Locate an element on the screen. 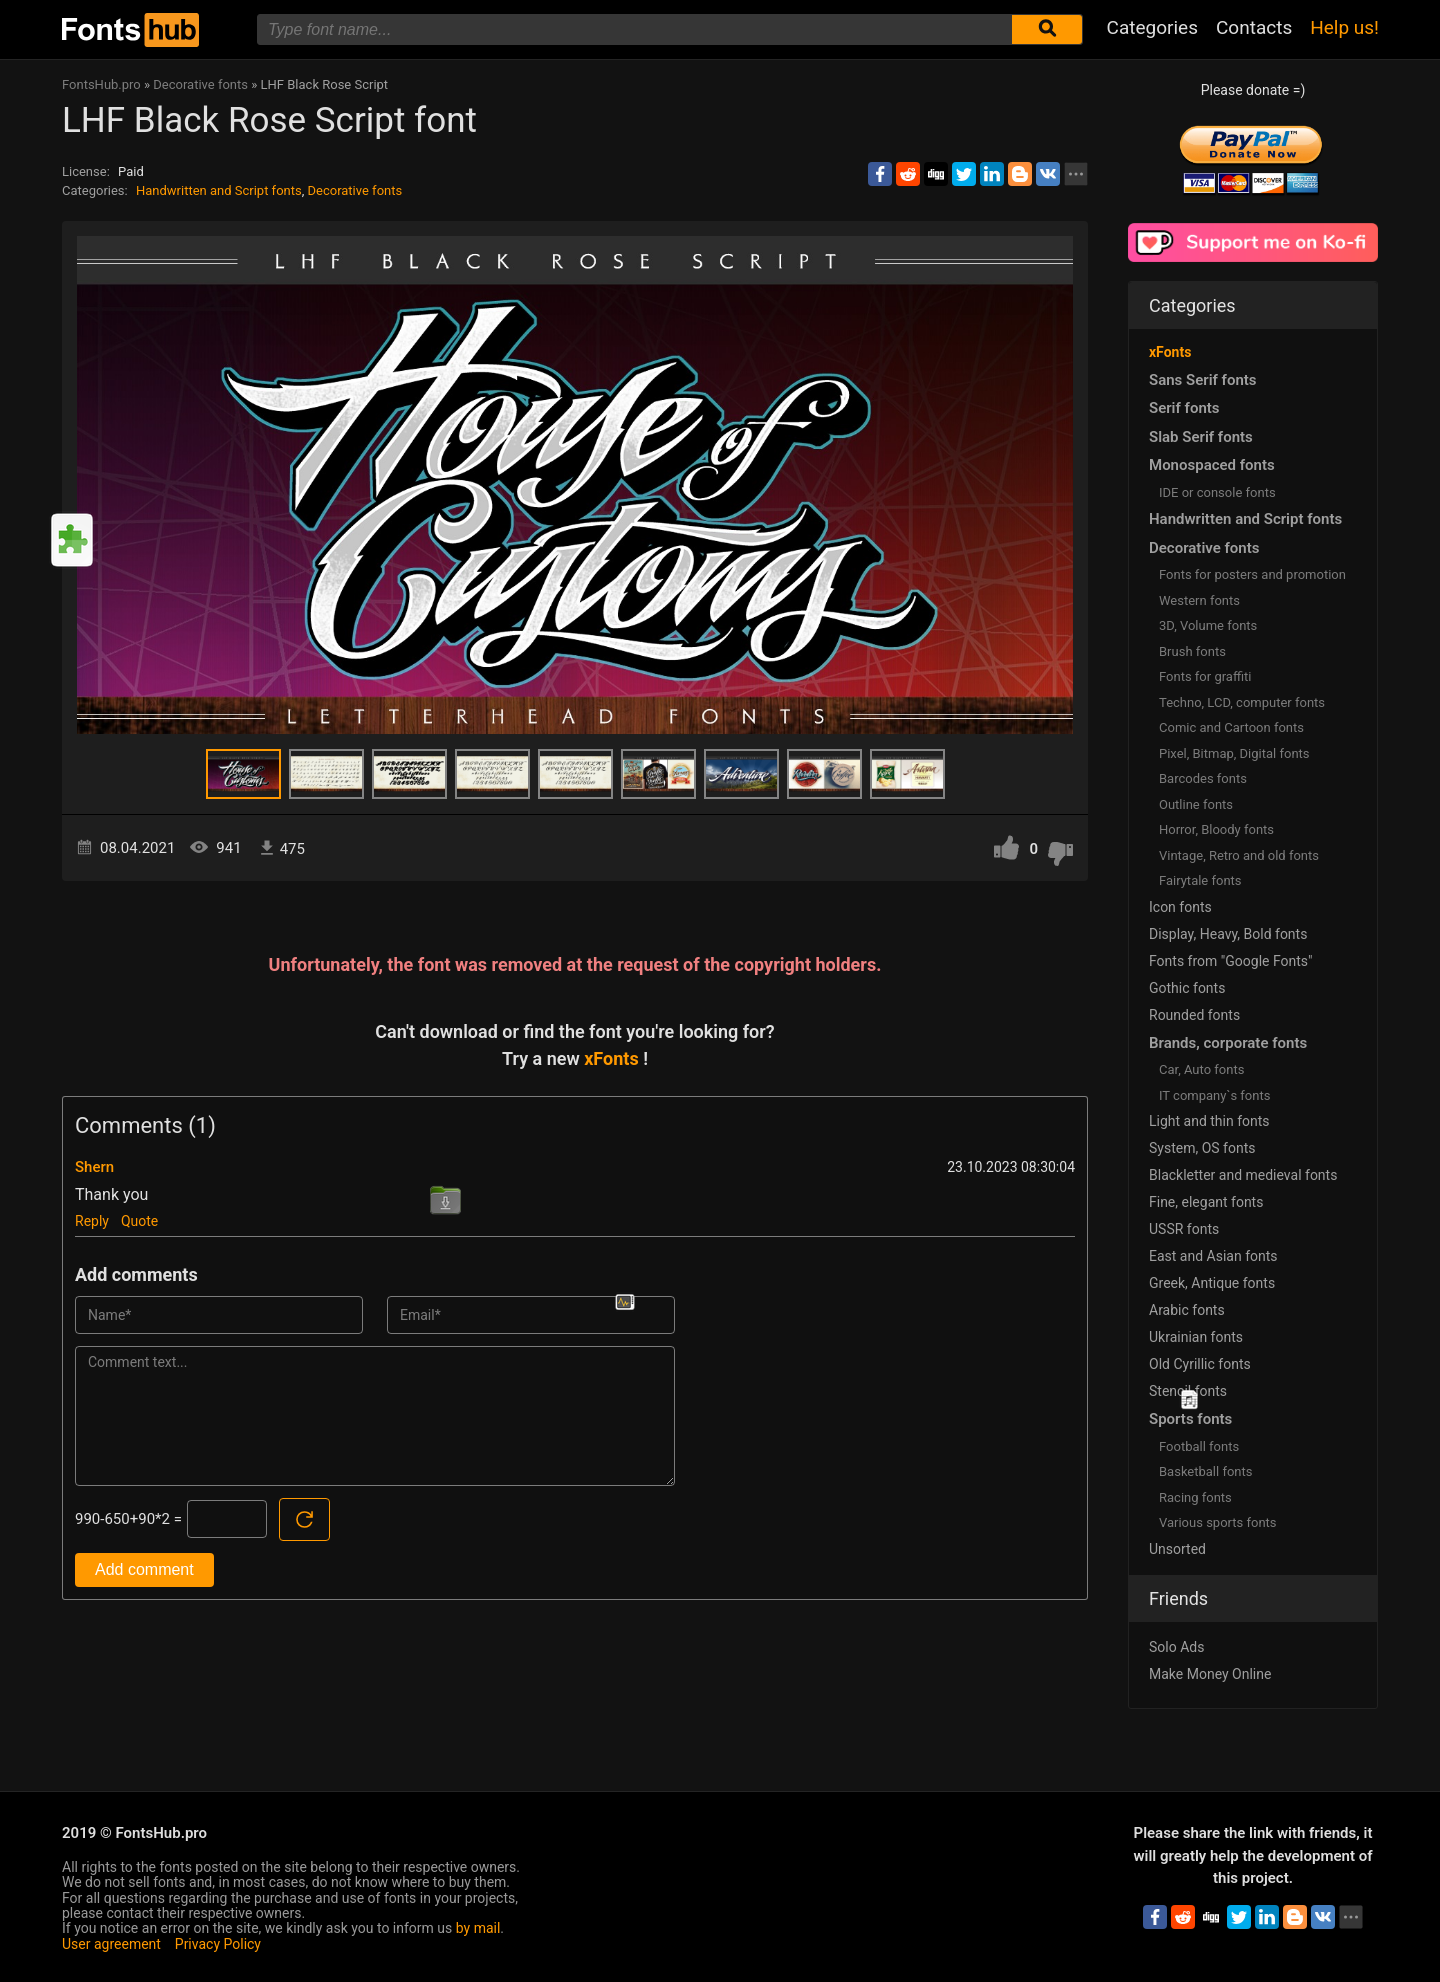  open system monitor application is located at coordinates (625, 1302).